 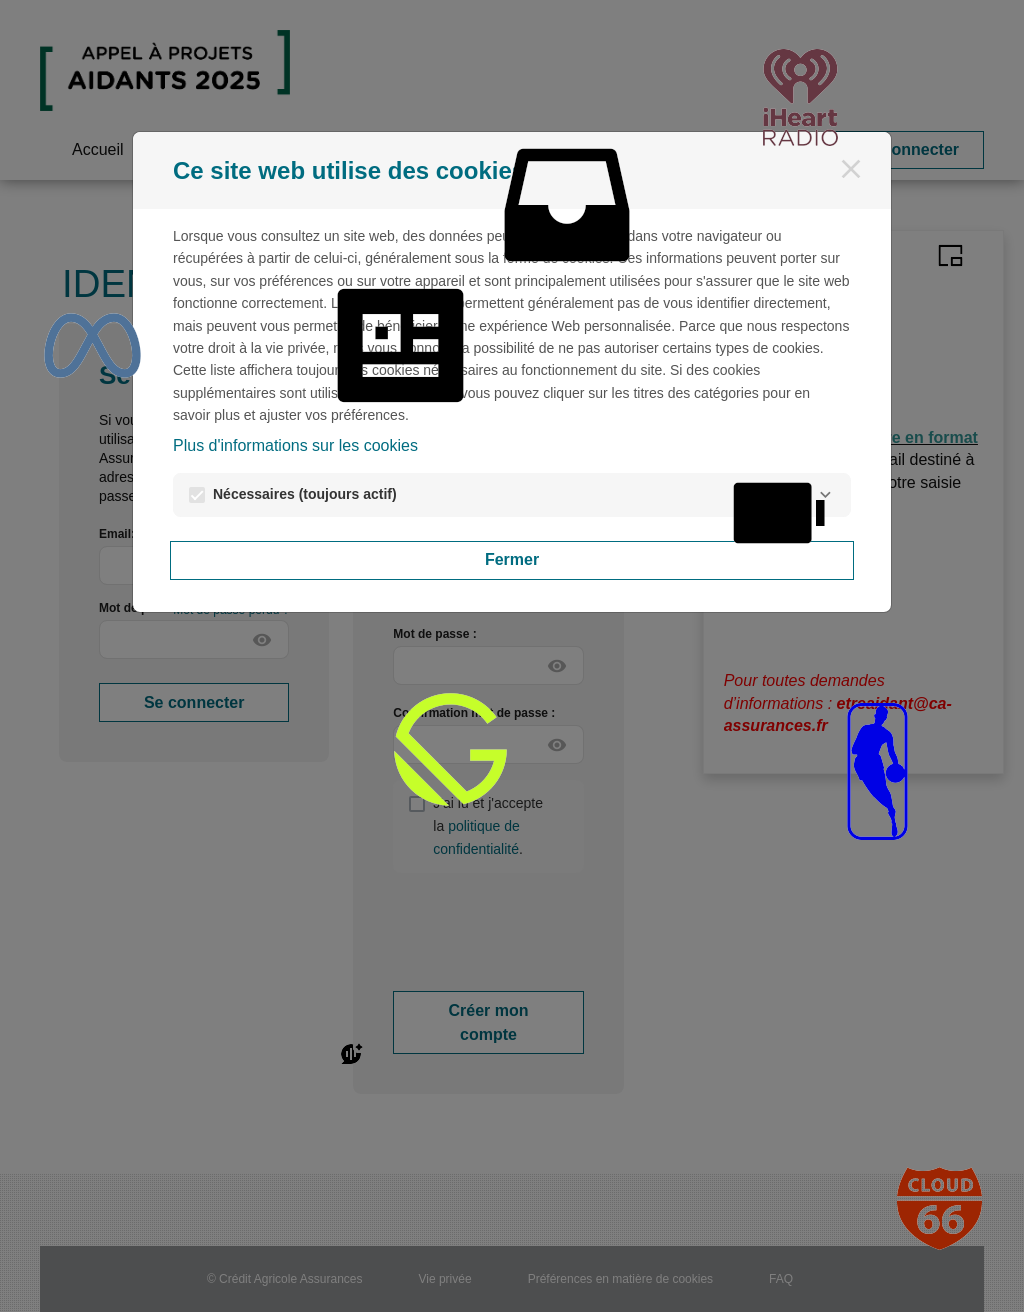 I want to click on enable picture-in-picture mode, so click(x=950, y=255).